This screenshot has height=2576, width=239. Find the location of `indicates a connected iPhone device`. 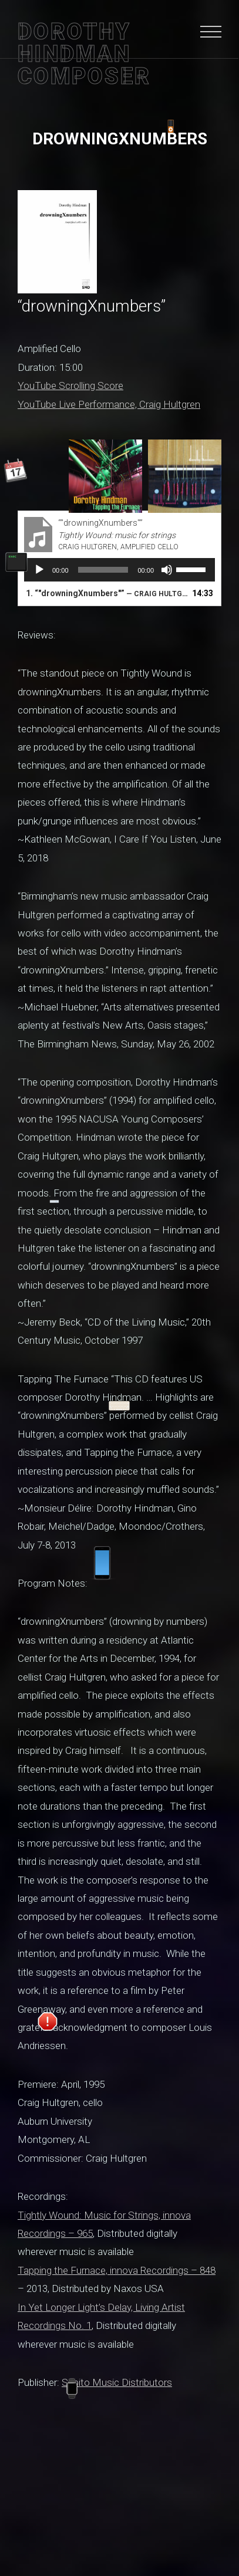

indicates a connected iPhone device is located at coordinates (102, 1563).